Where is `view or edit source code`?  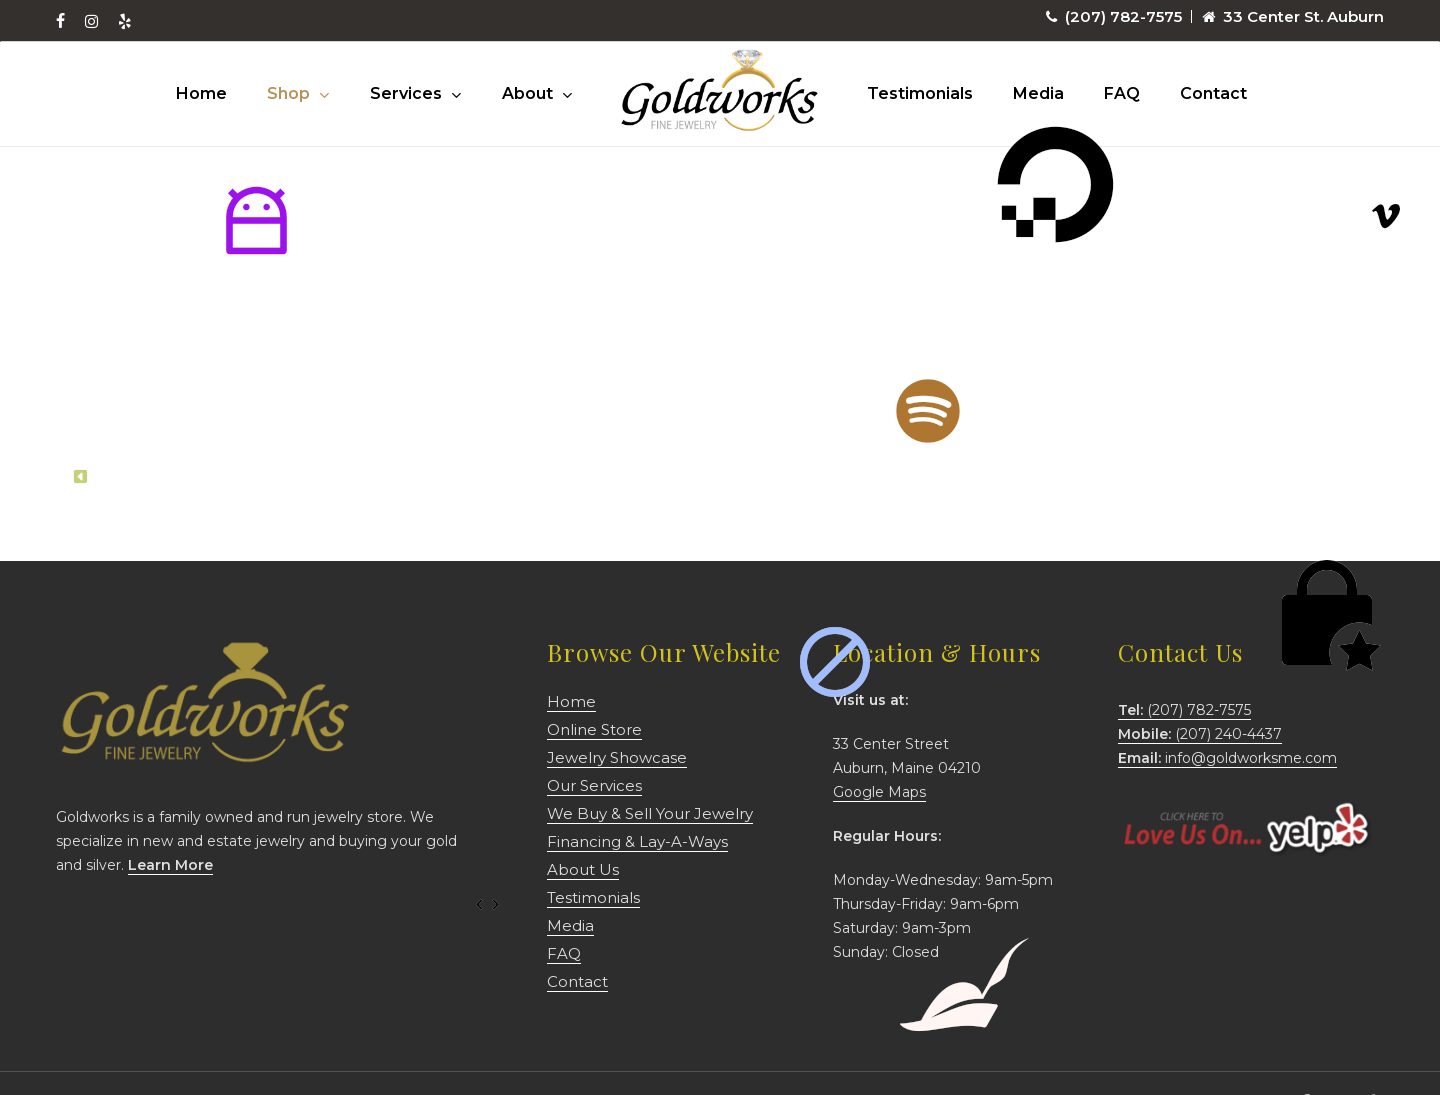 view or edit source code is located at coordinates (487, 904).